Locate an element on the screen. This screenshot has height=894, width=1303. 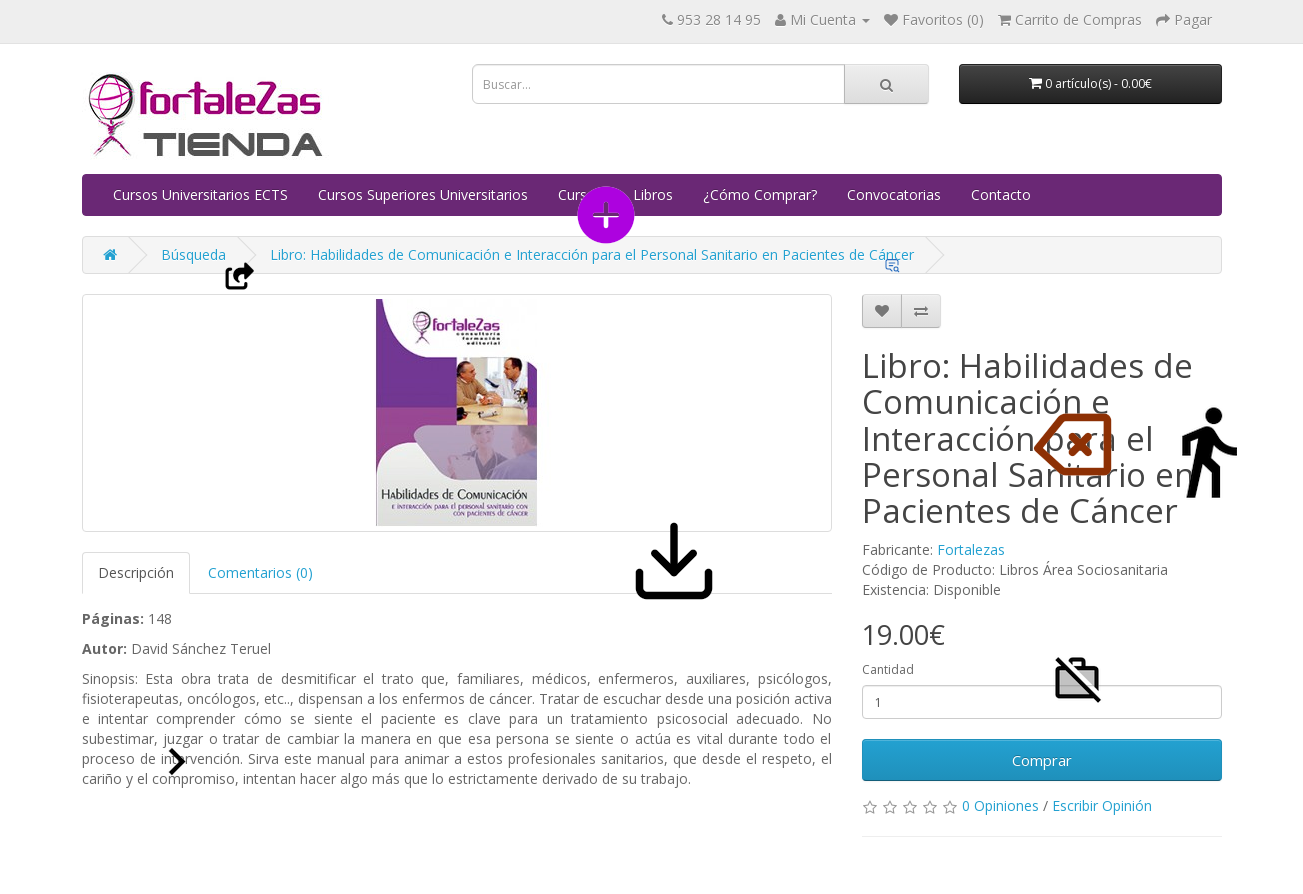
delete the previous character is located at coordinates (1072, 444).